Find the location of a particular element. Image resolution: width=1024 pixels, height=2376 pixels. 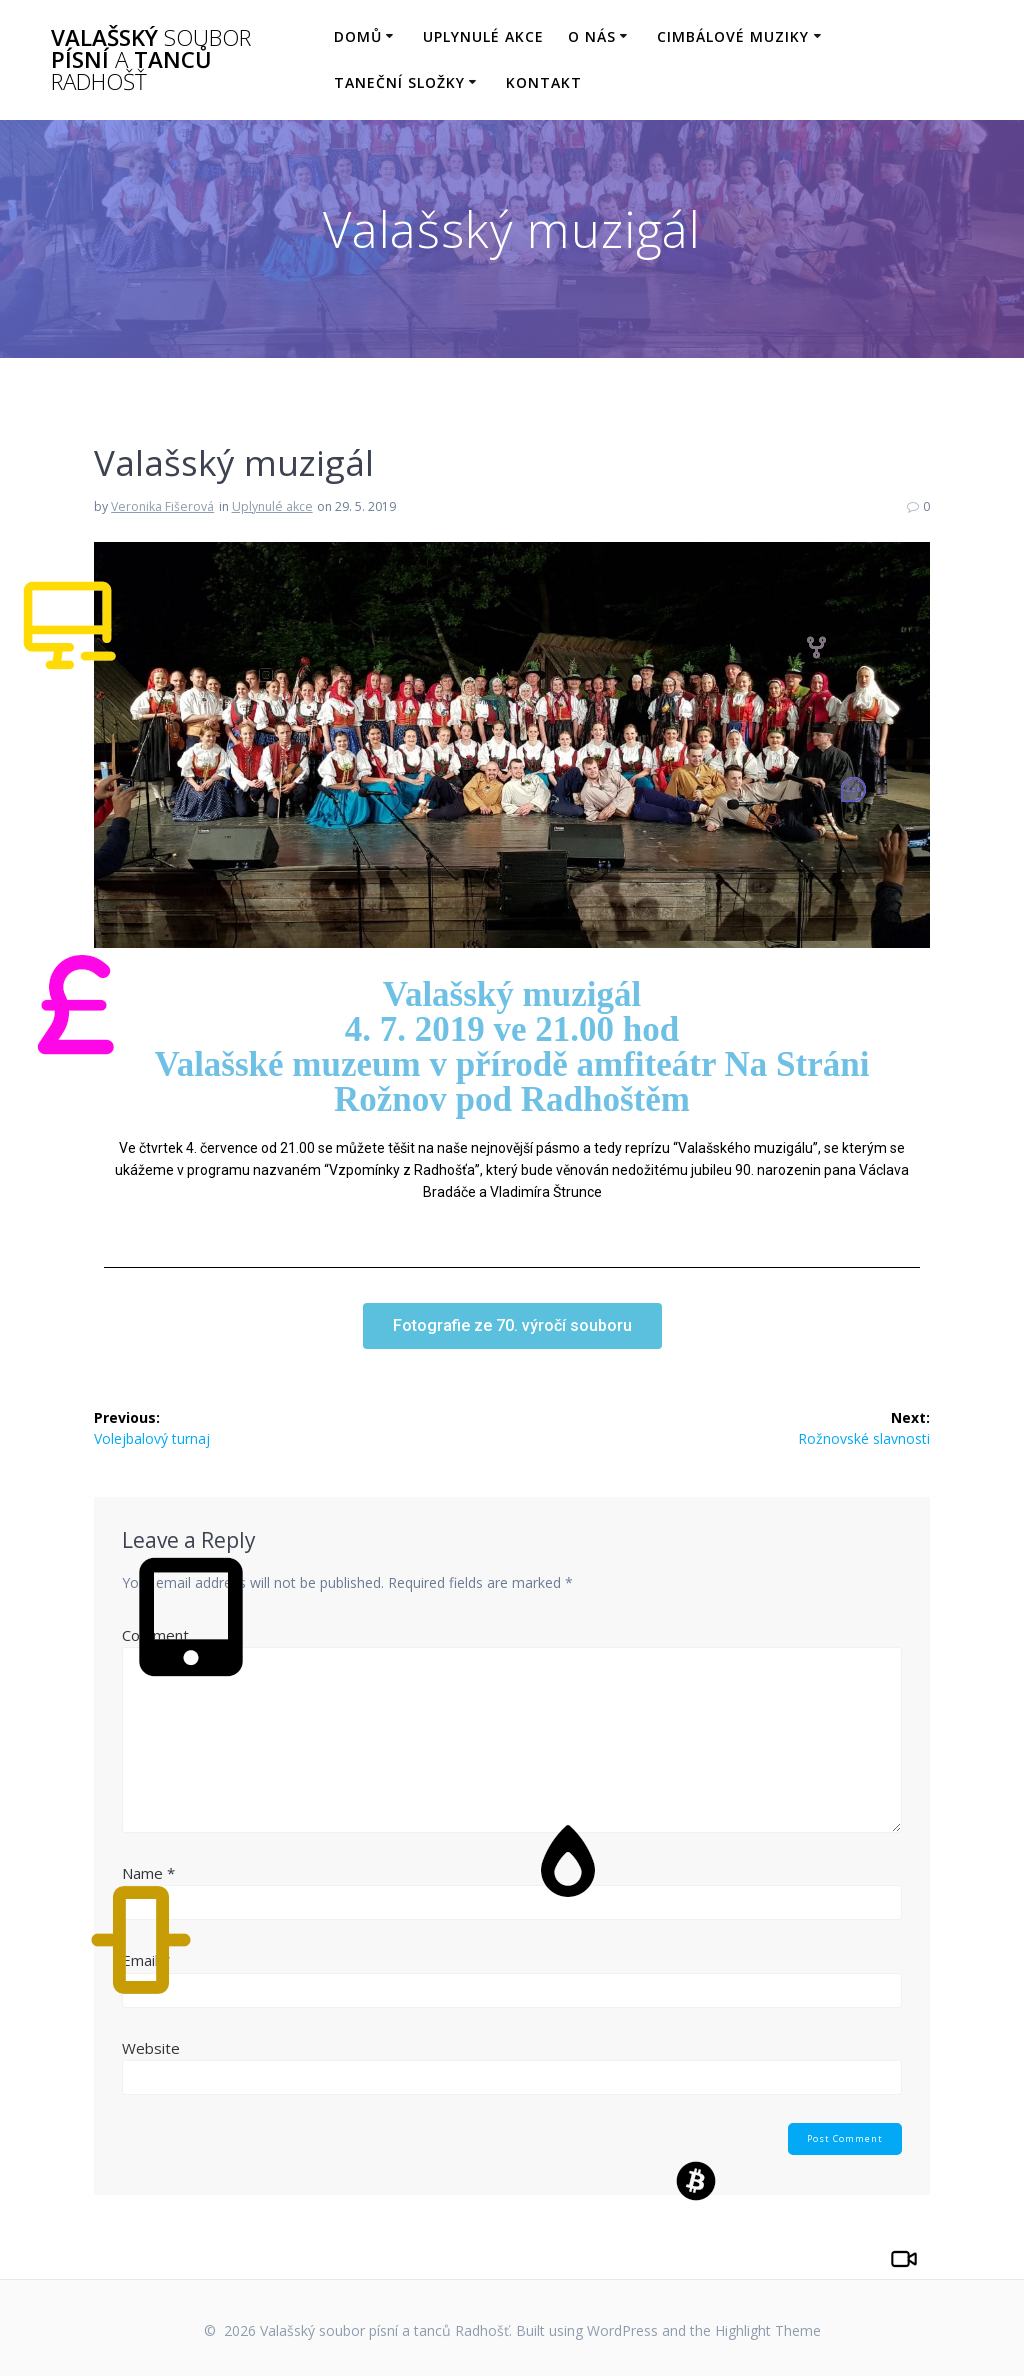

open chat or messaging is located at coordinates (853, 790).